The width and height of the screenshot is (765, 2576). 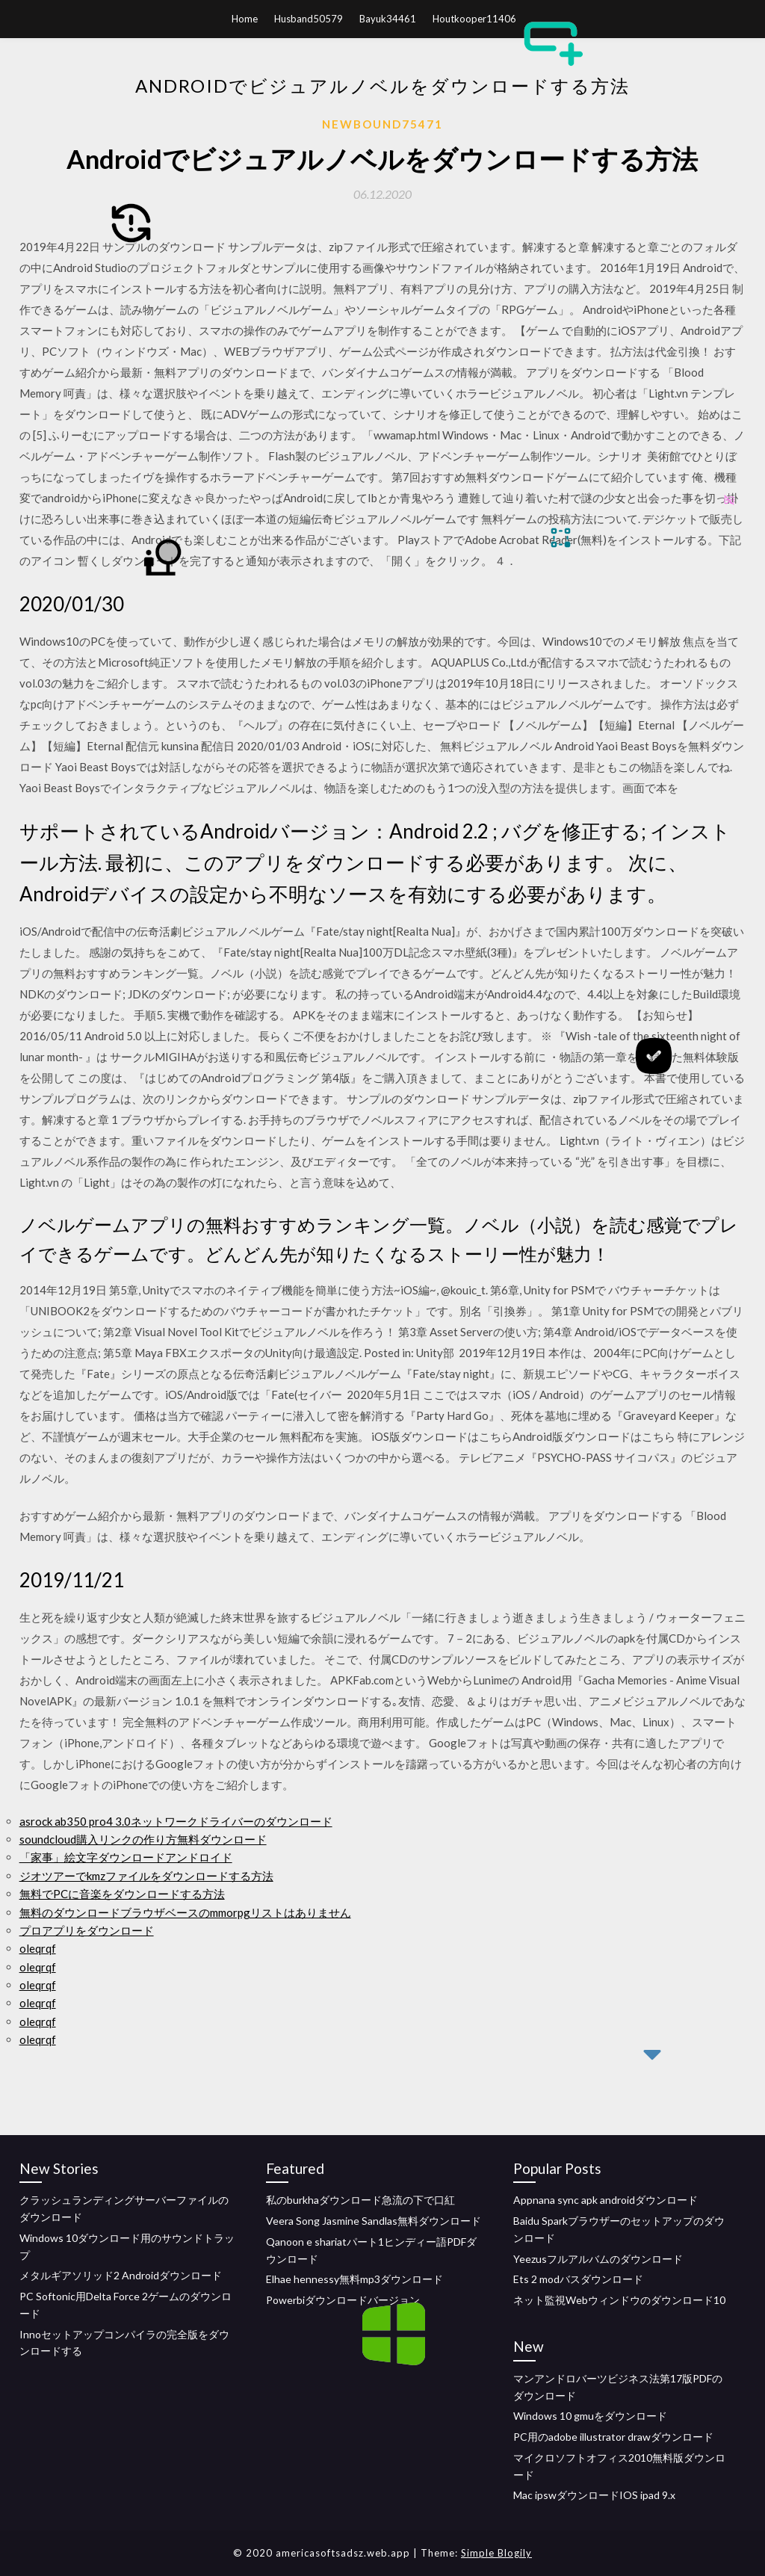 What do you see at coordinates (654, 1056) in the screenshot?
I see `mark task as complete` at bounding box center [654, 1056].